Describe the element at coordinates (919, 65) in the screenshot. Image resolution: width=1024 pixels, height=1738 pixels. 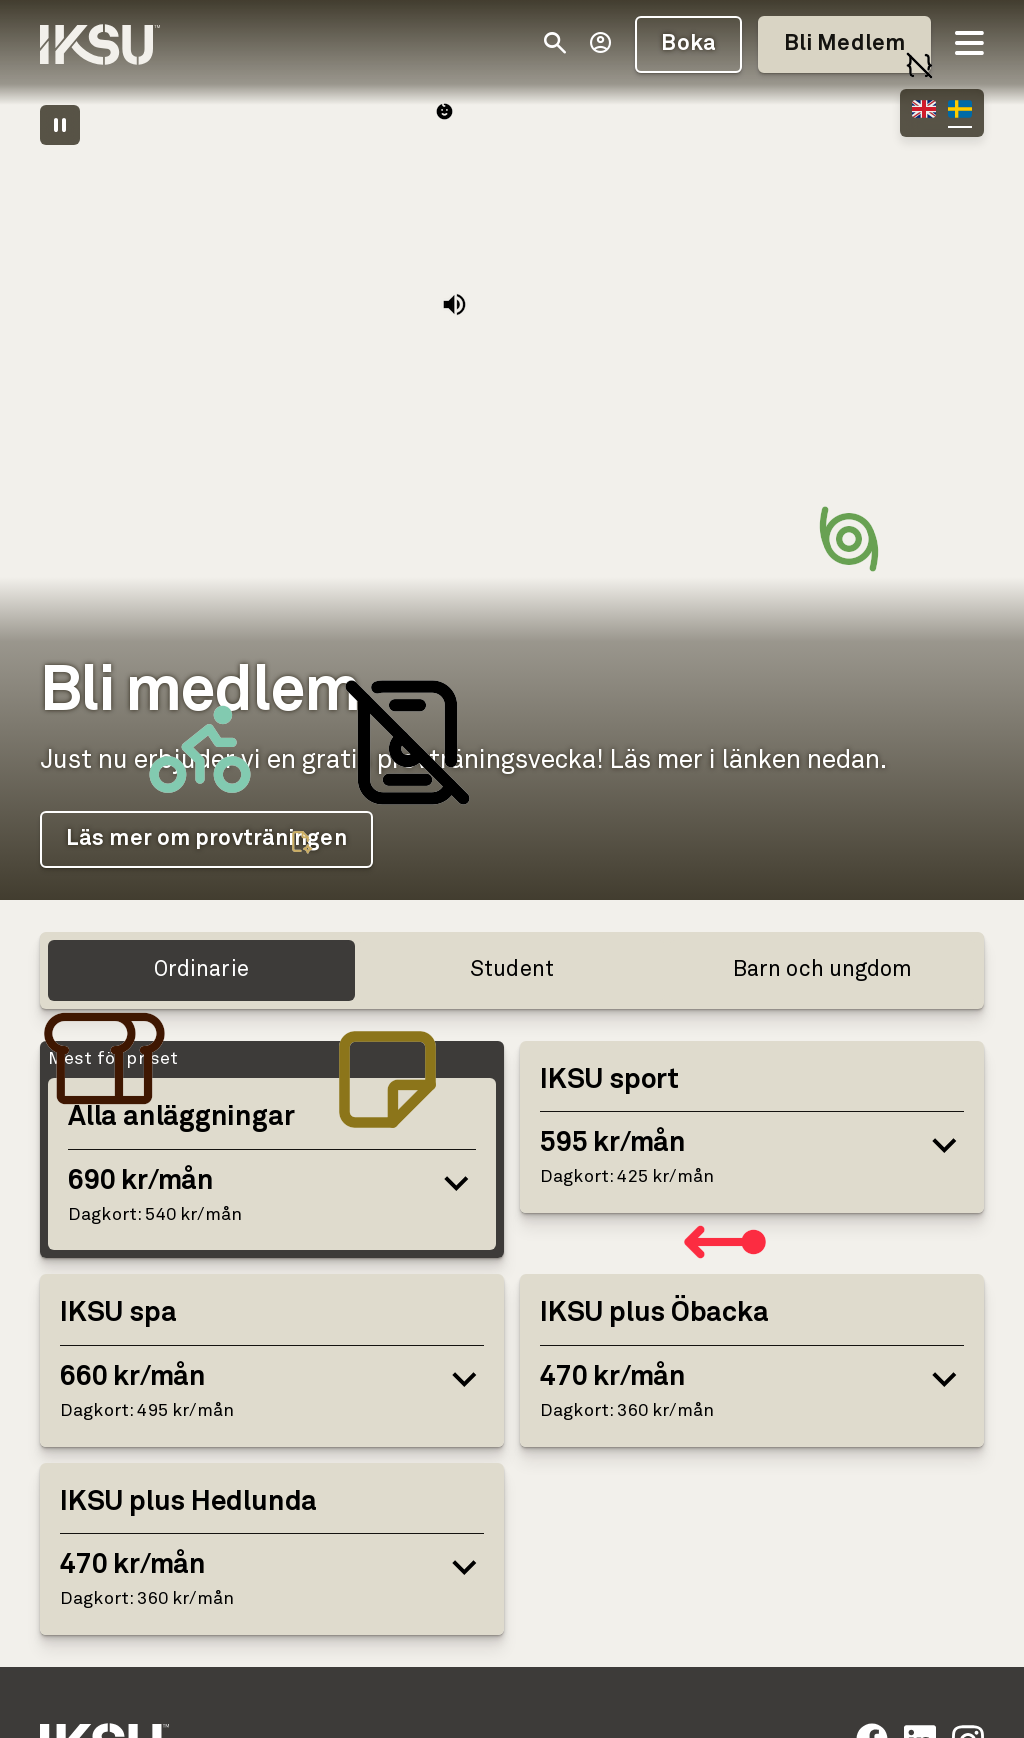
I see `disable code formatting or syntax highlighting` at that location.